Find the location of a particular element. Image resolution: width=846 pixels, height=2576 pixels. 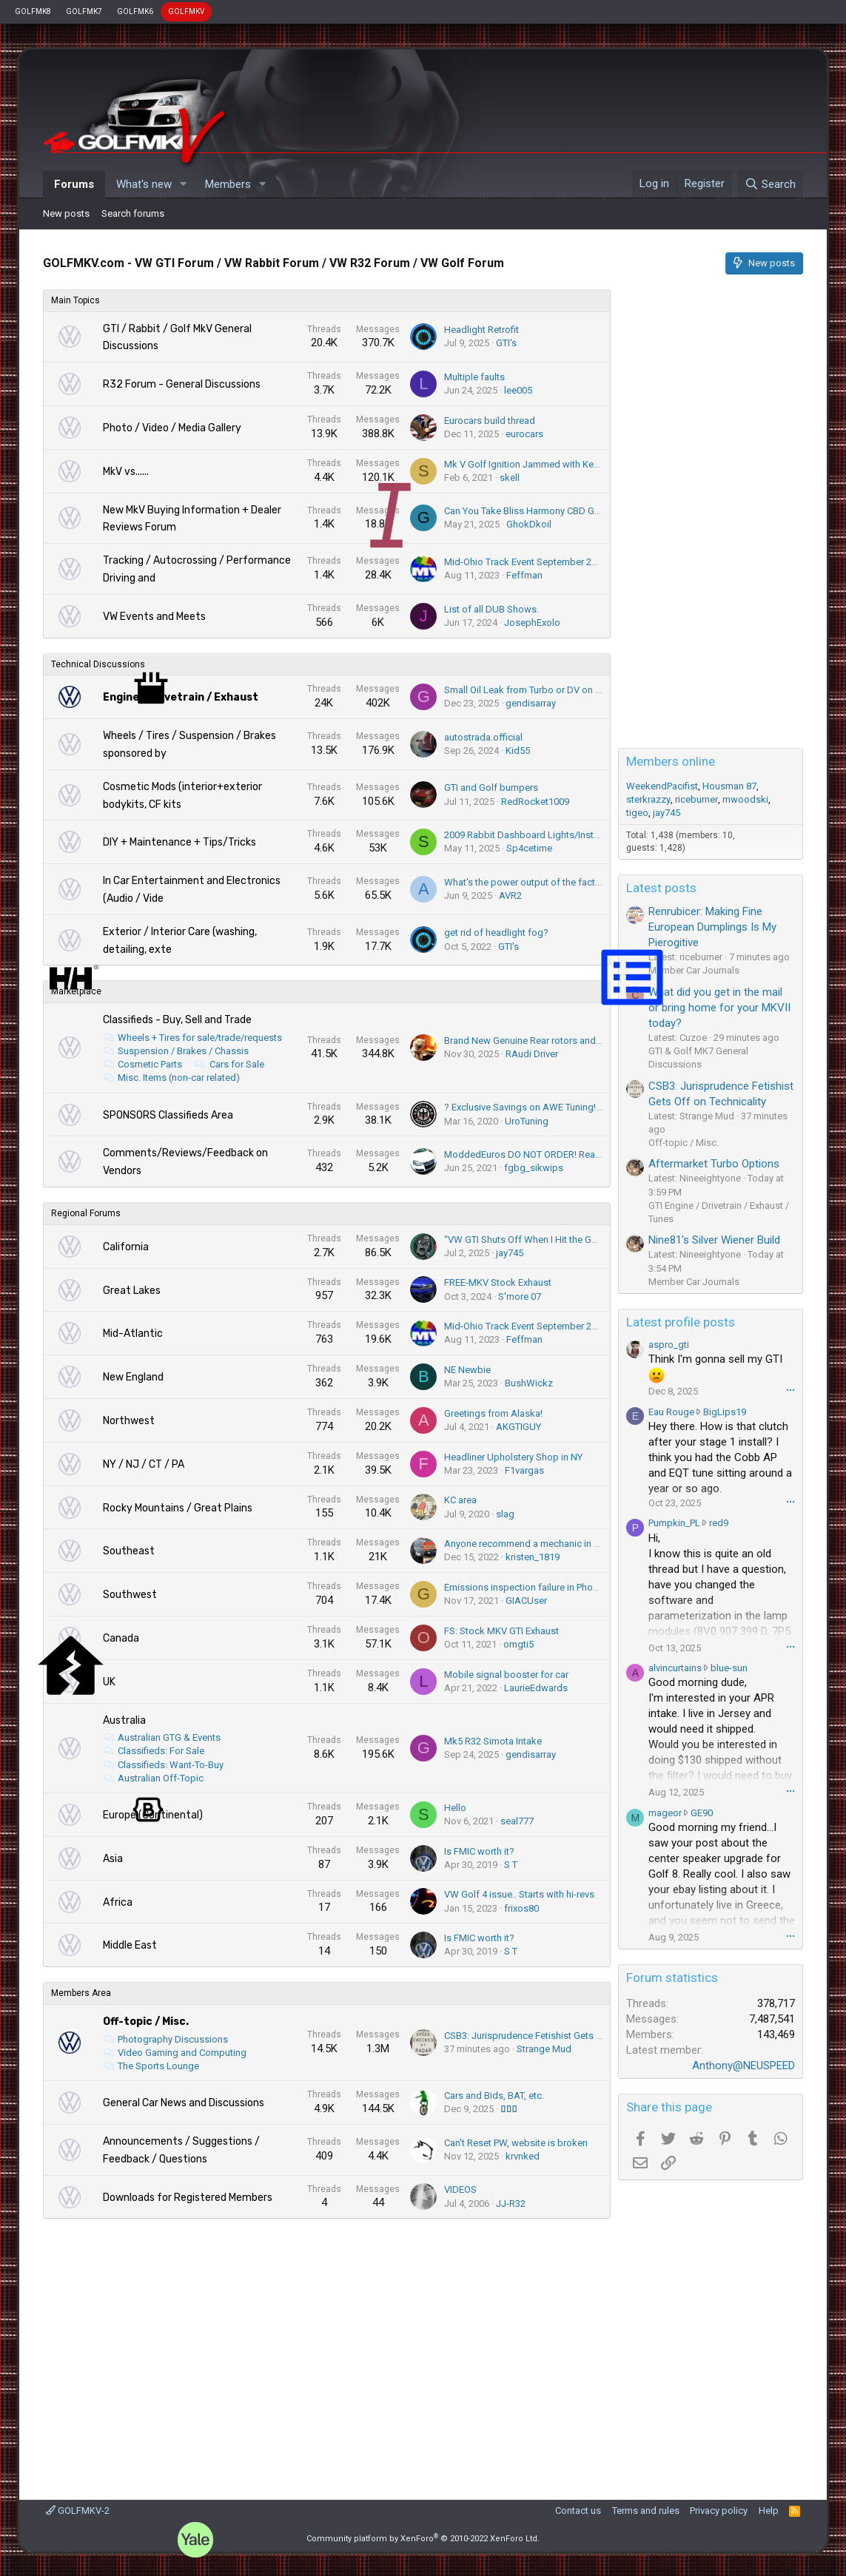

indicates earthquake alert or warning is located at coordinates (70, 1668).